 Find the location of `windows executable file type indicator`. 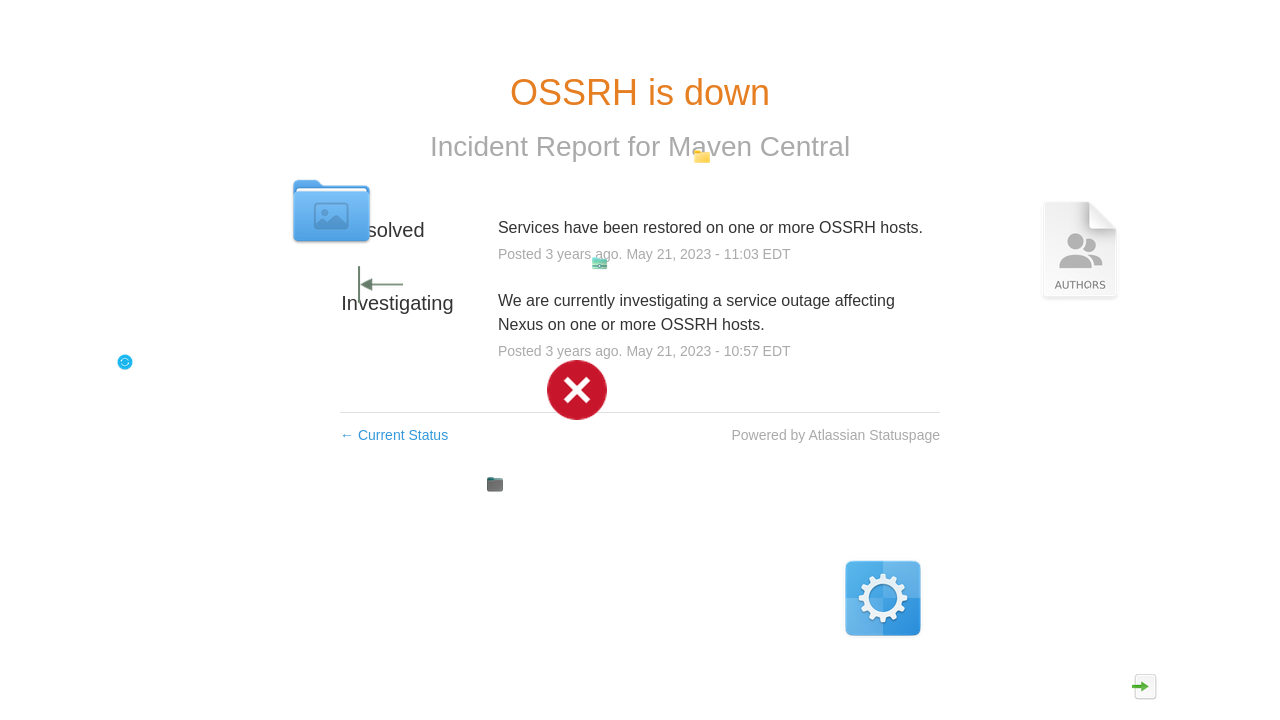

windows executable file type indicator is located at coordinates (883, 598).